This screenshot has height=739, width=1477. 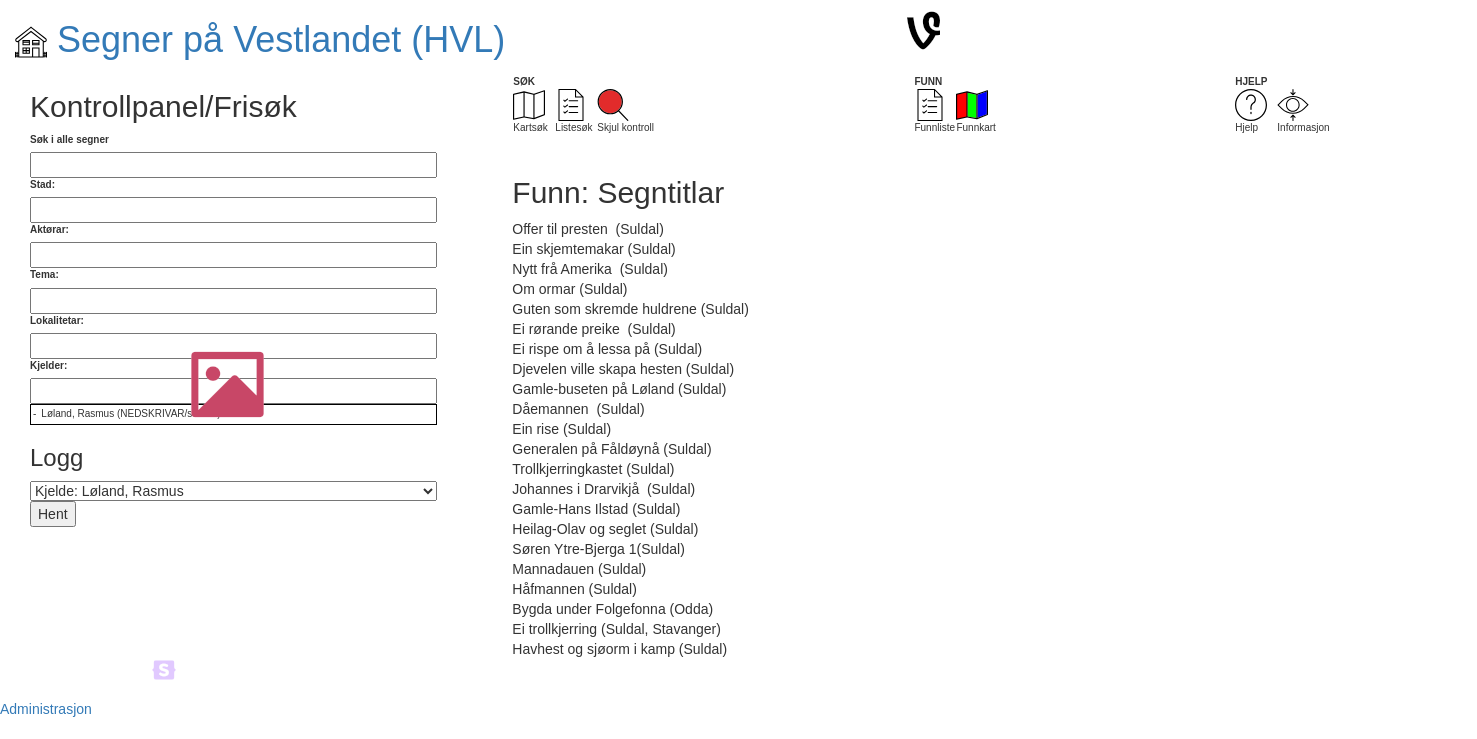 I want to click on view image or photo, so click(x=227, y=384).